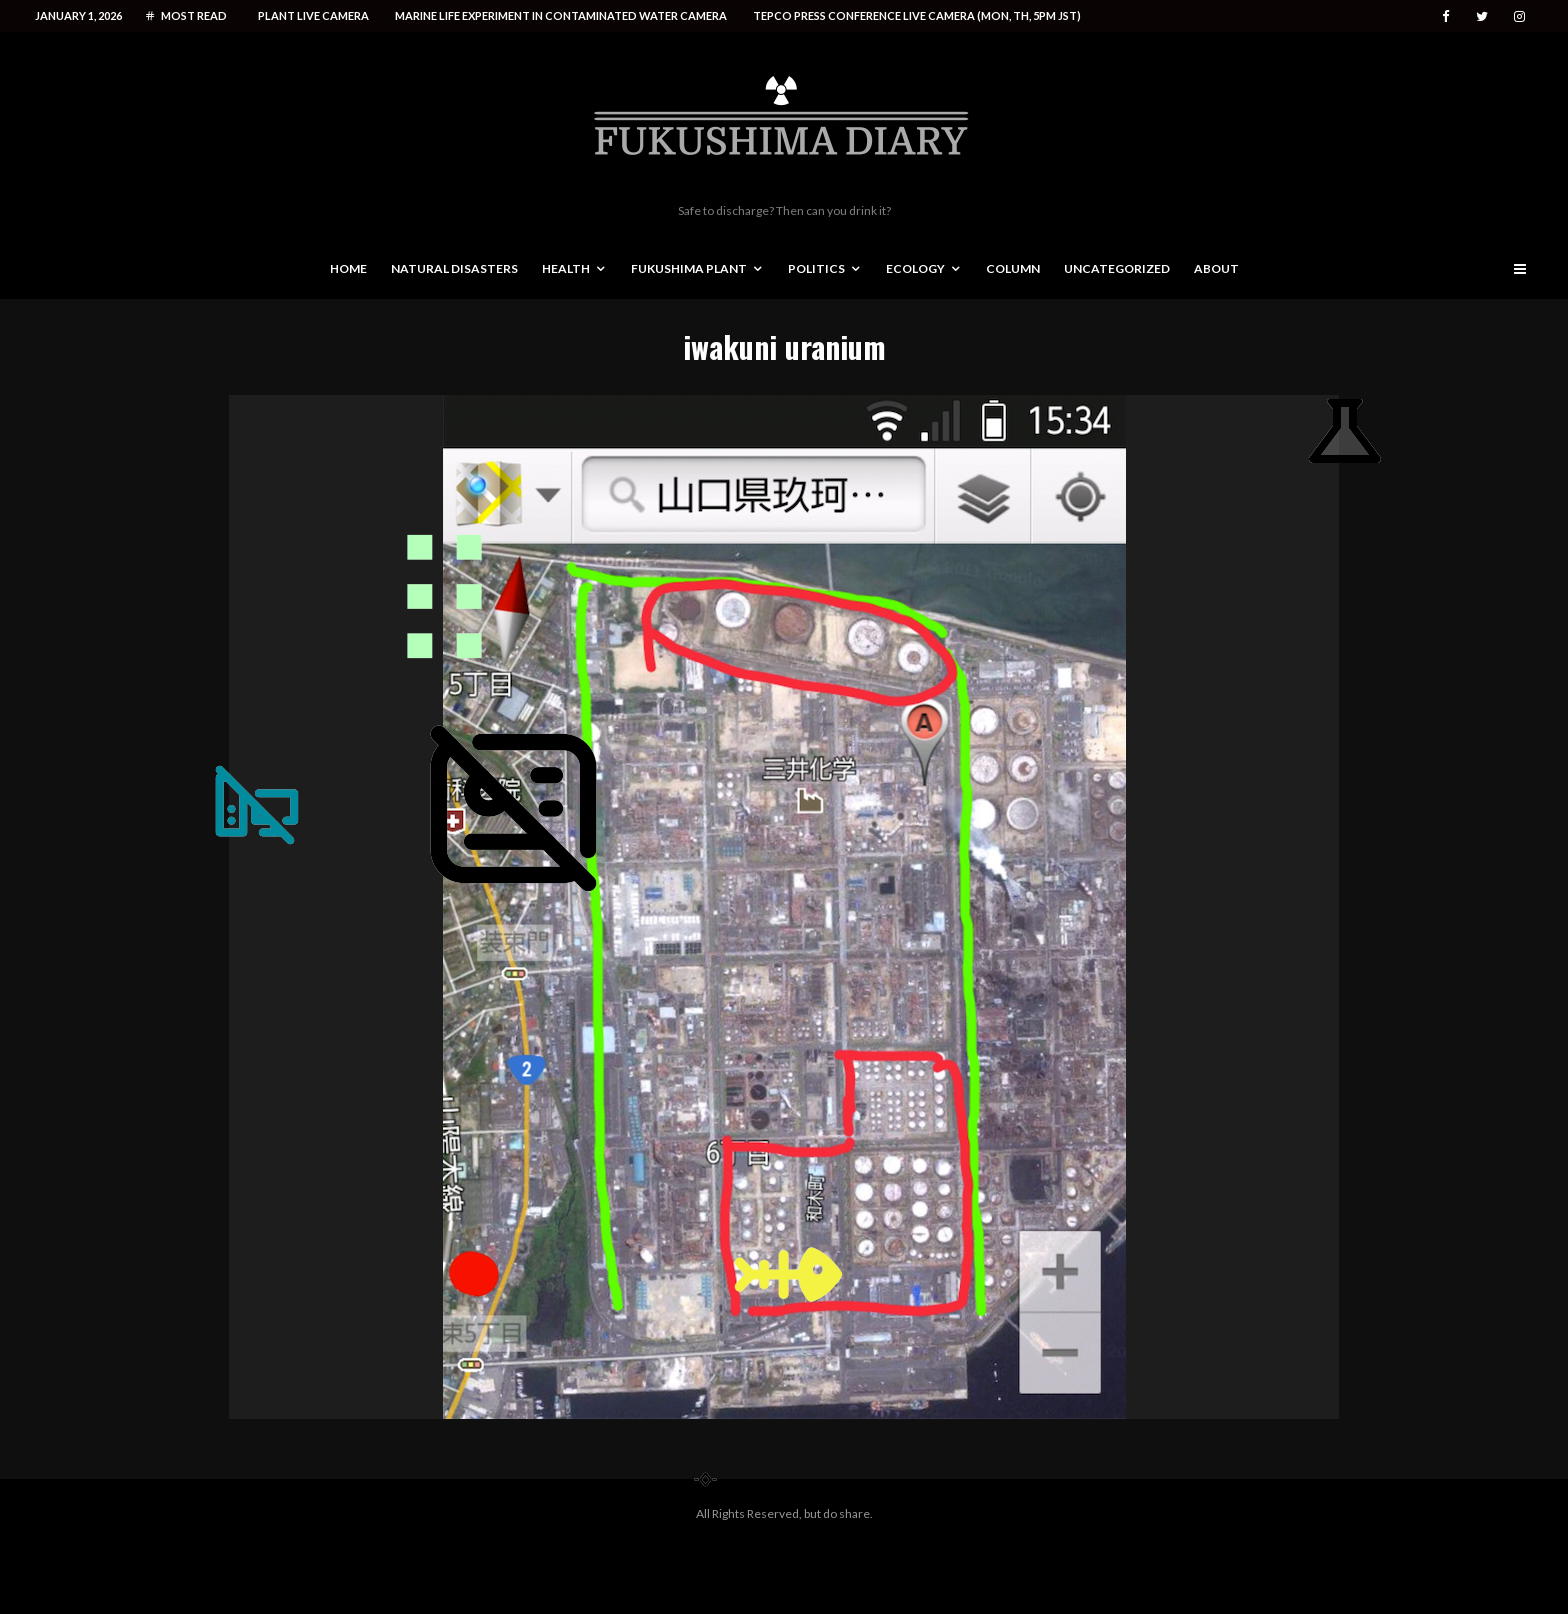  Describe the element at coordinates (788, 1274) in the screenshot. I see `indicates empty state or no results found` at that location.